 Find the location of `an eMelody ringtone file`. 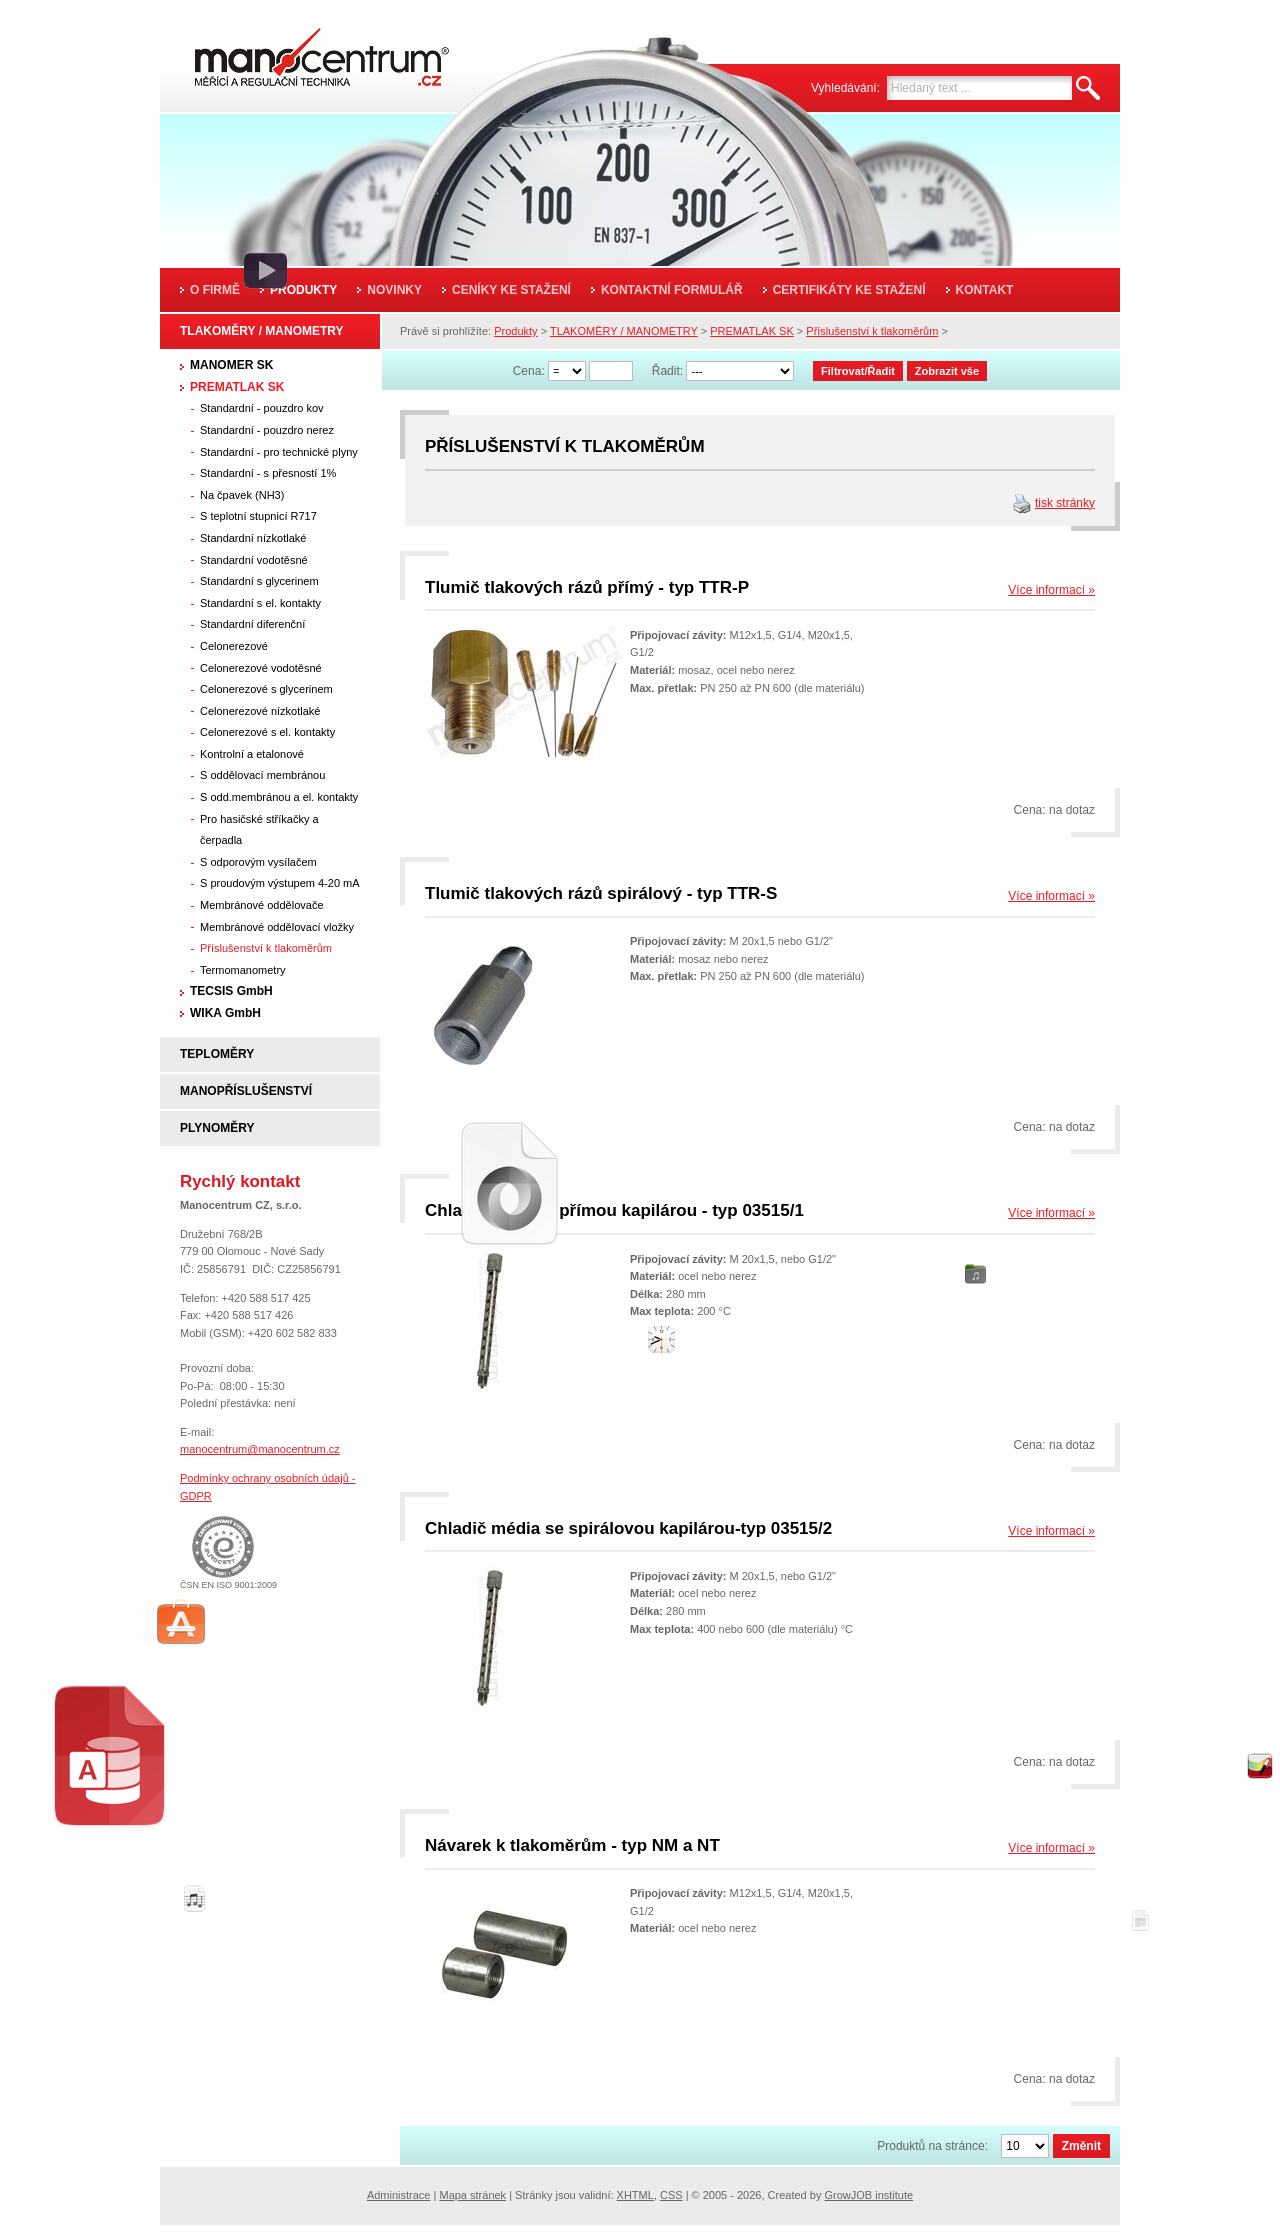

an eMelody ringtone file is located at coordinates (194, 1898).